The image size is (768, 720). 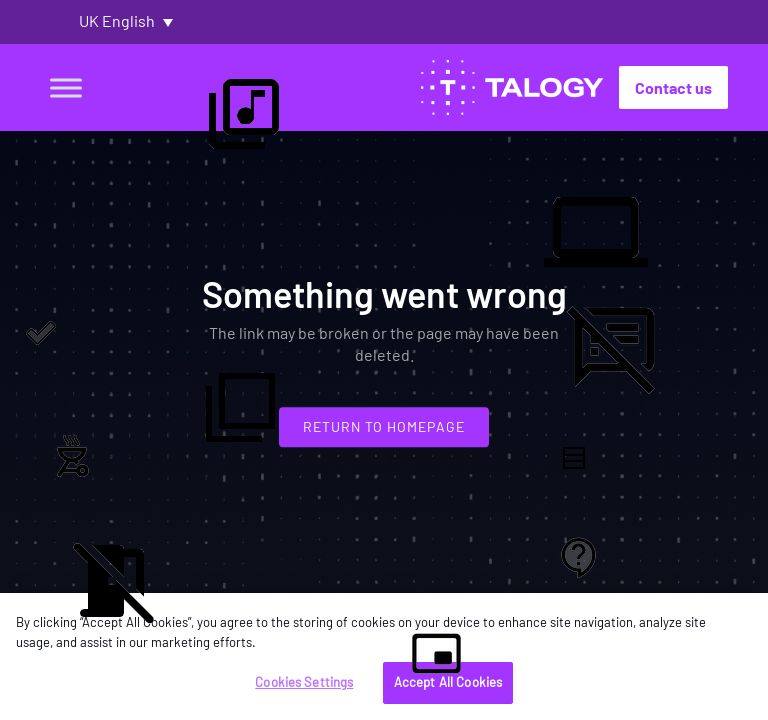 I want to click on enable picture-in-picture mode, so click(x=436, y=653).